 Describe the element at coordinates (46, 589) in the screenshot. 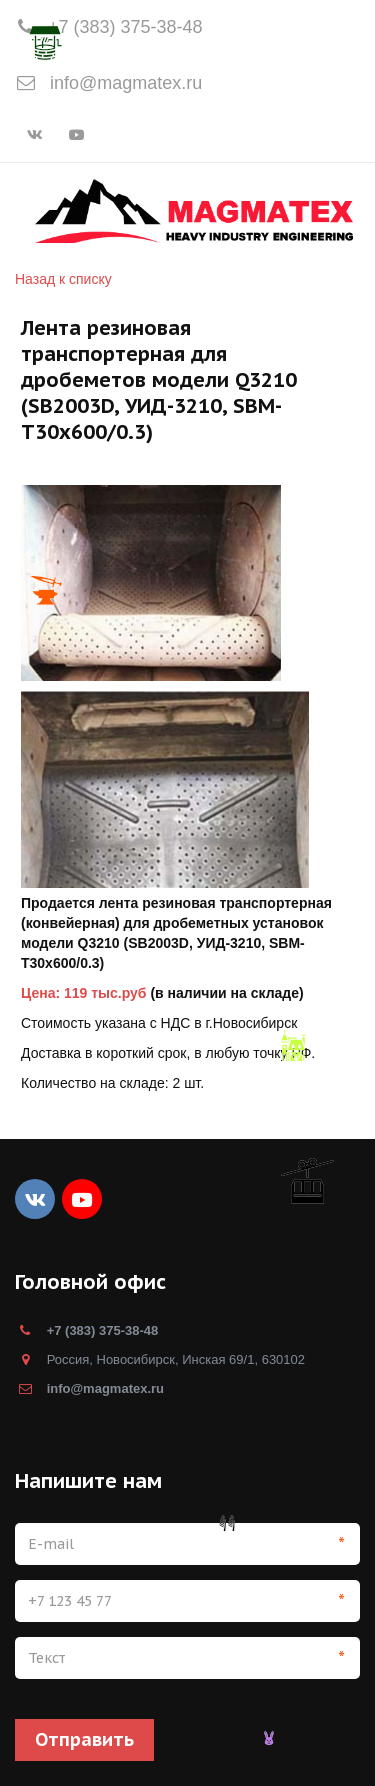

I see `access the weapon crafting menu` at that location.